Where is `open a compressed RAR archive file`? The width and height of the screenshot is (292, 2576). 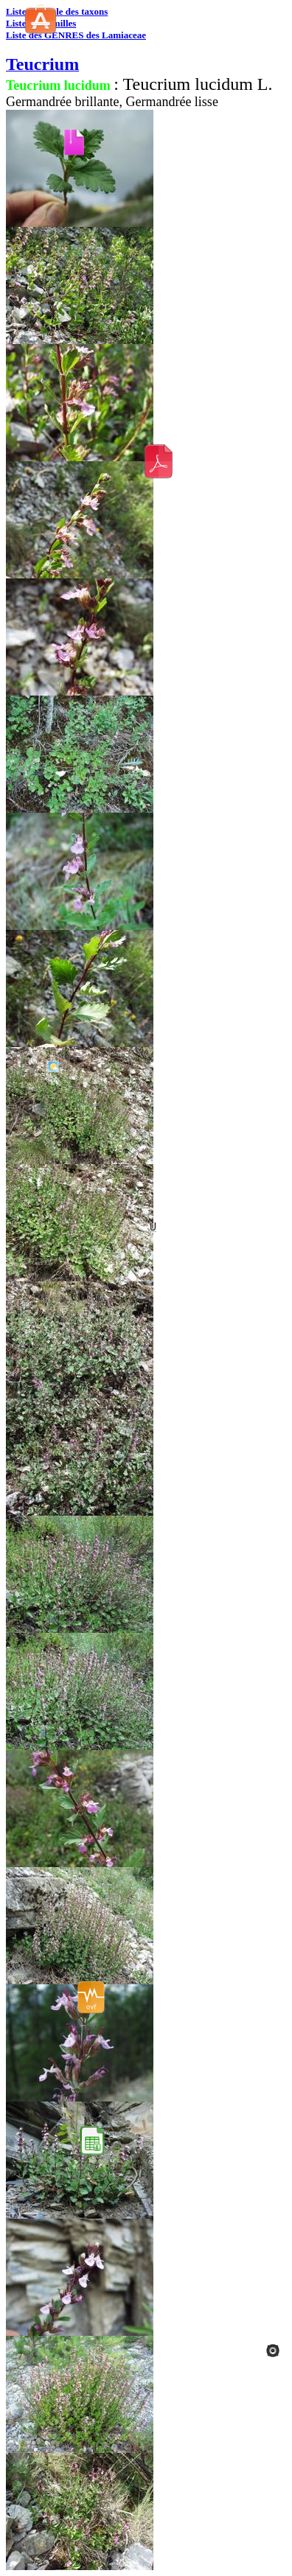
open a compressed RAR archive file is located at coordinates (74, 142).